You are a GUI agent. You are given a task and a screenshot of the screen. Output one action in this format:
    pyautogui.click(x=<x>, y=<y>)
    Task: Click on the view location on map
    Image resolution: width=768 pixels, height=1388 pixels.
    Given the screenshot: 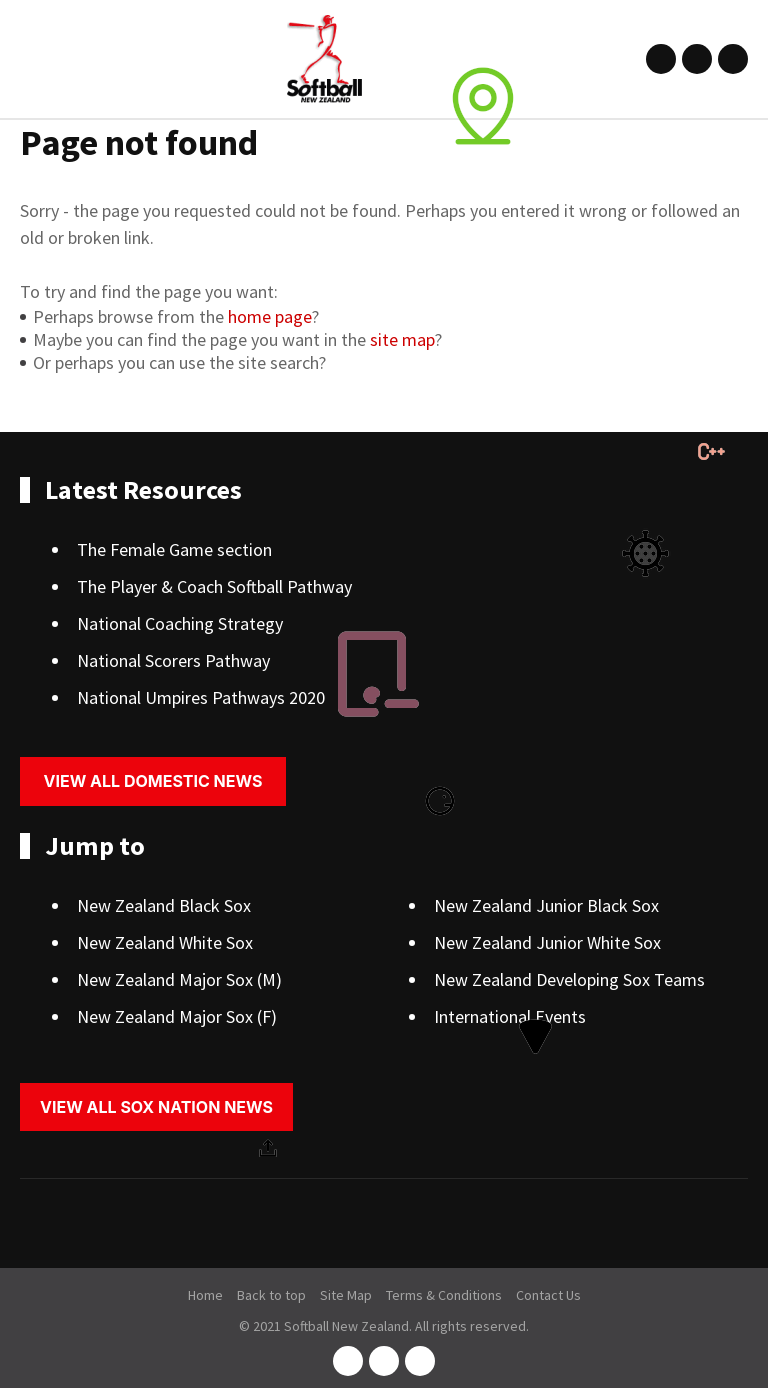 What is the action you would take?
    pyautogui.click(x=483, y=106)
    